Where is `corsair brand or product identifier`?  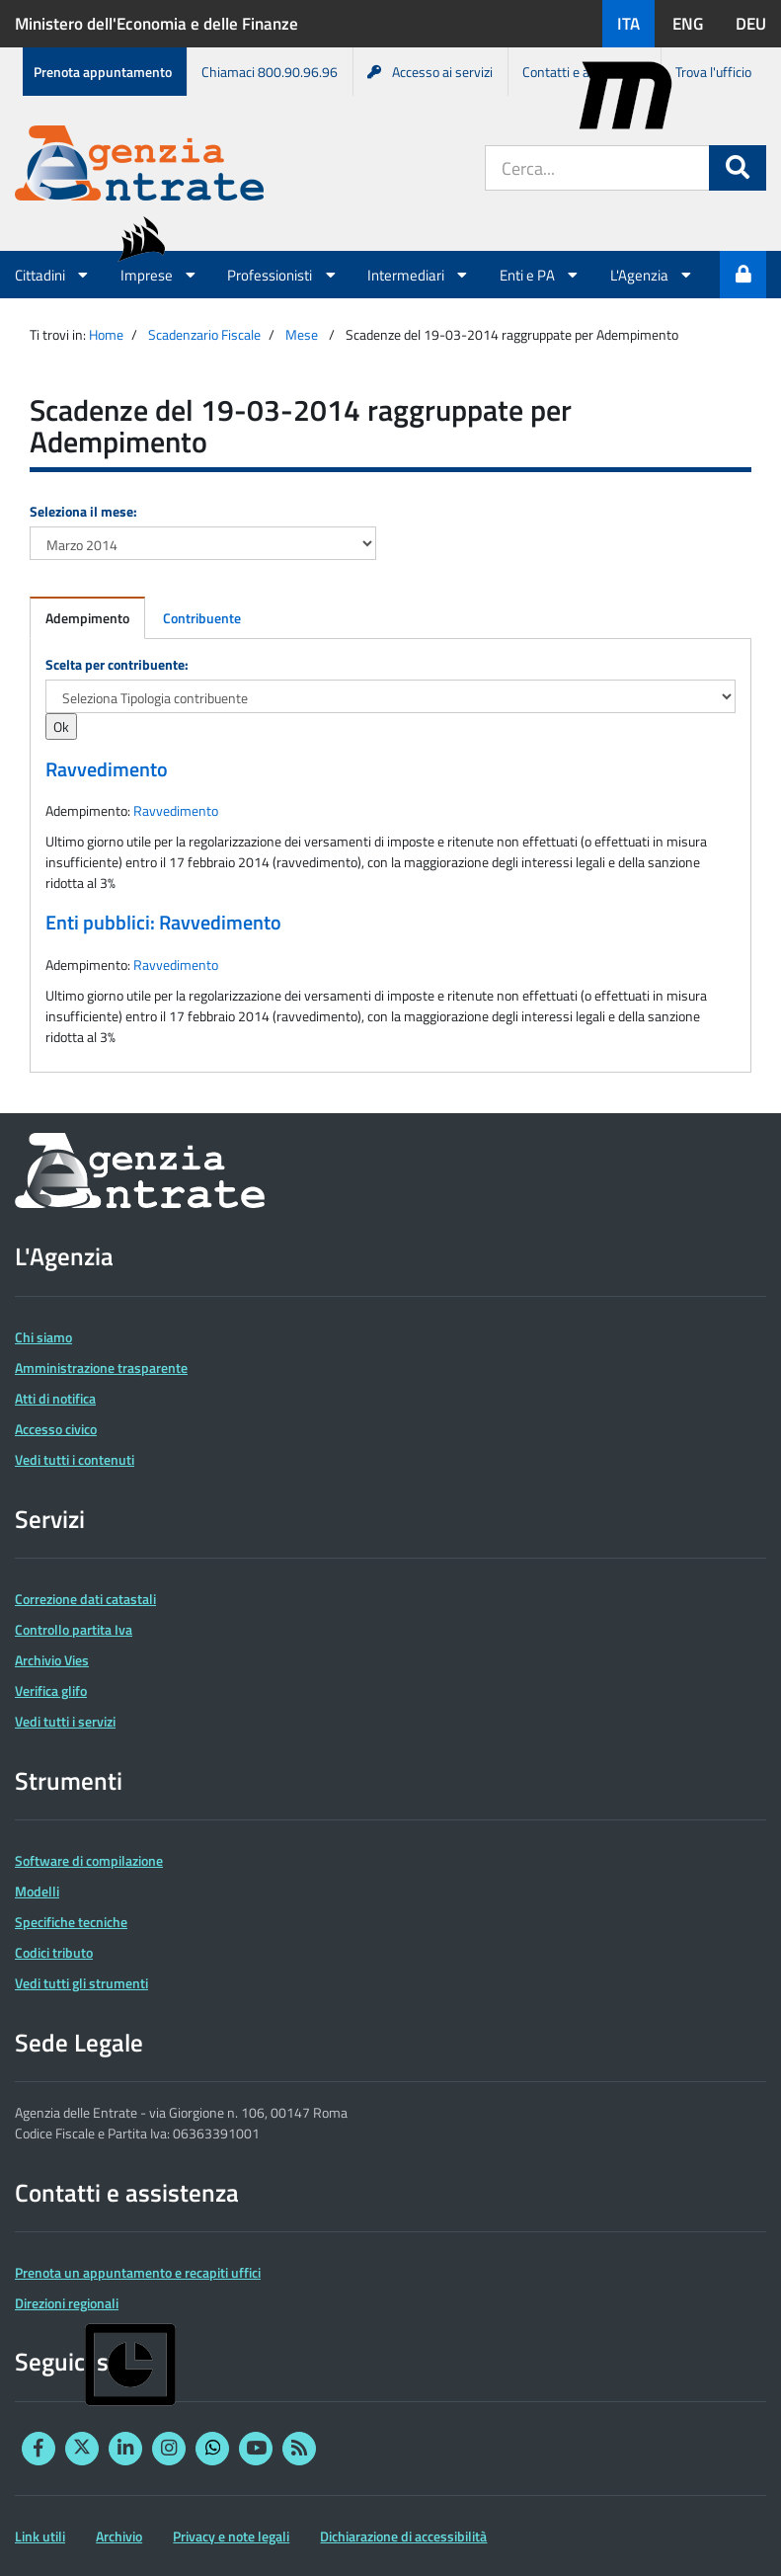 corsair brand or product identifier is located at coordinates (141, 239).